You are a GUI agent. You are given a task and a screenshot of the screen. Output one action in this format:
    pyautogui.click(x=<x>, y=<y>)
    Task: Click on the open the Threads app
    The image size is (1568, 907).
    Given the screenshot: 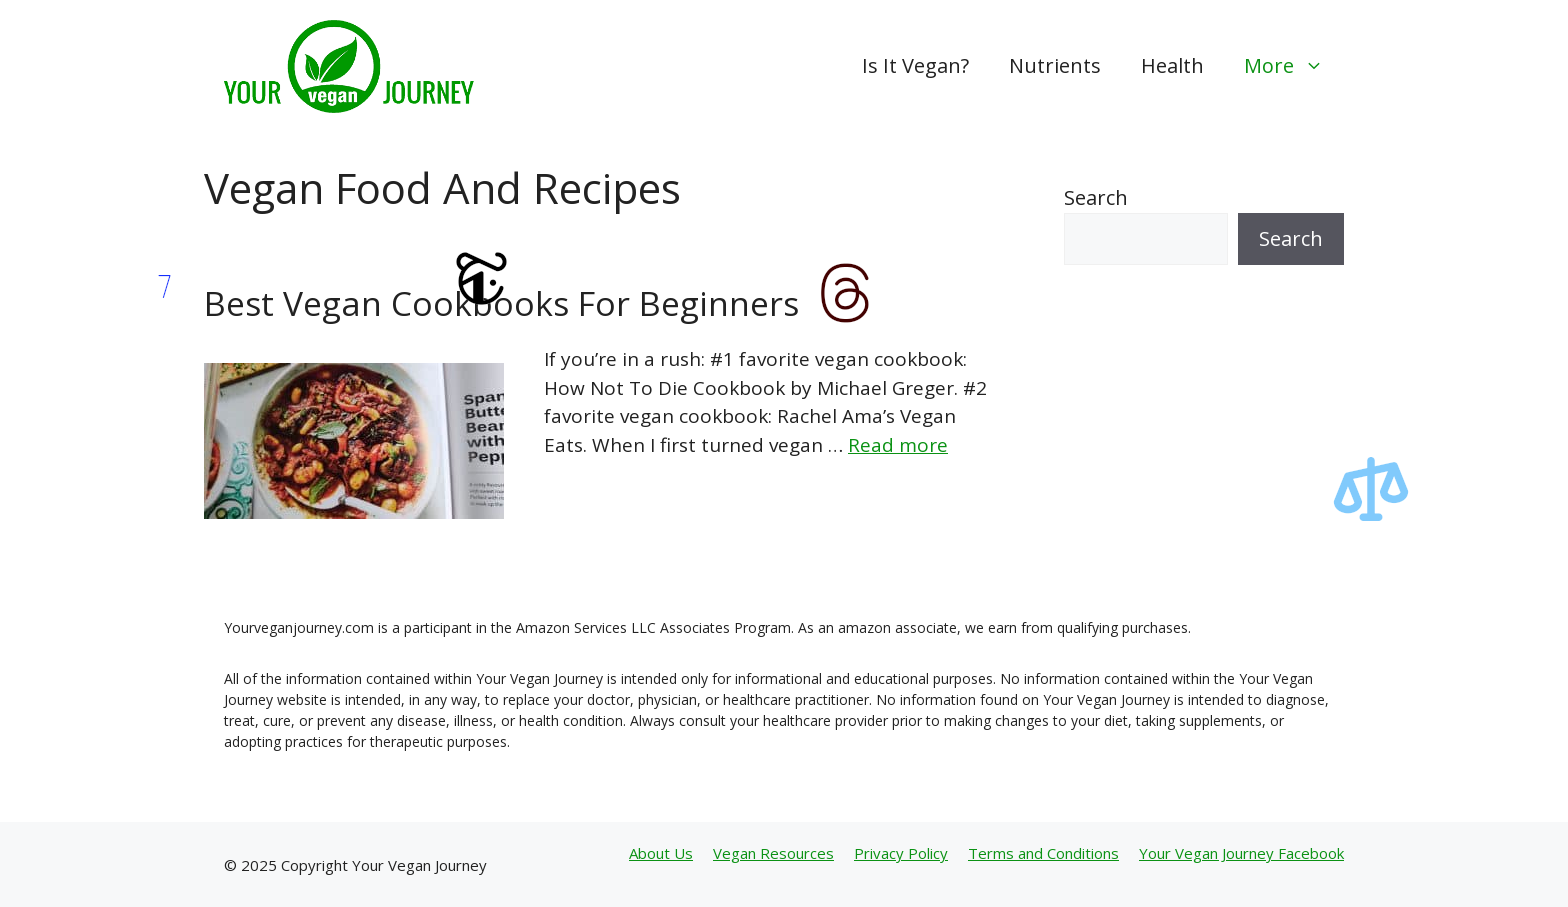 What is the action you would take?
    pyautogui.click(x=846, y=293)
    